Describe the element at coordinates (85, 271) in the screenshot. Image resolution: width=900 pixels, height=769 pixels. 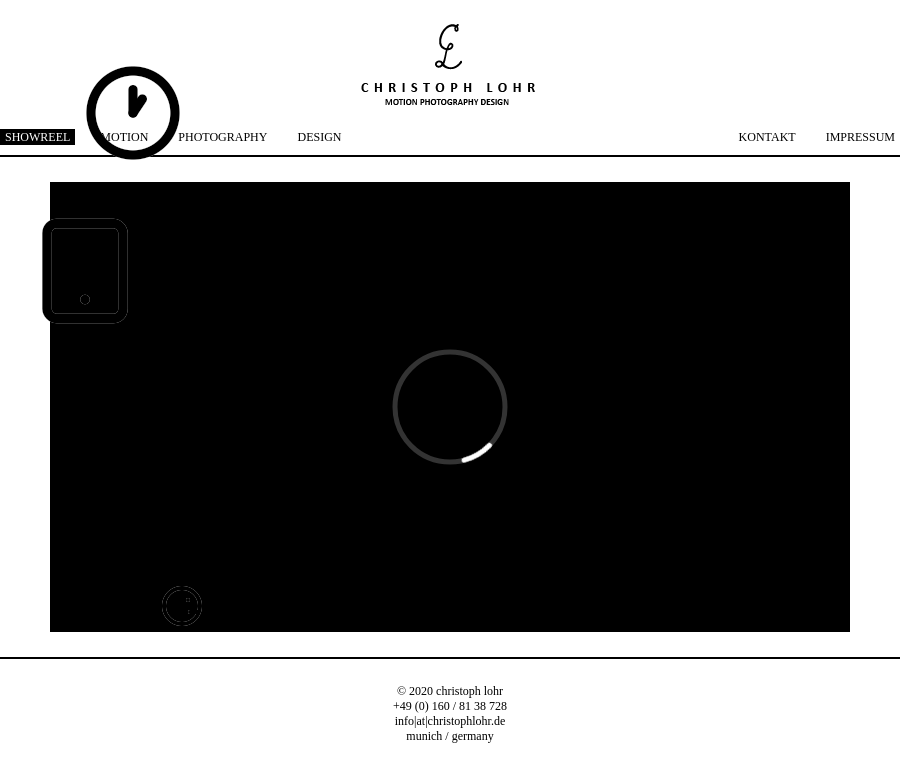
I see `switch to tablet view or layout` at that location.